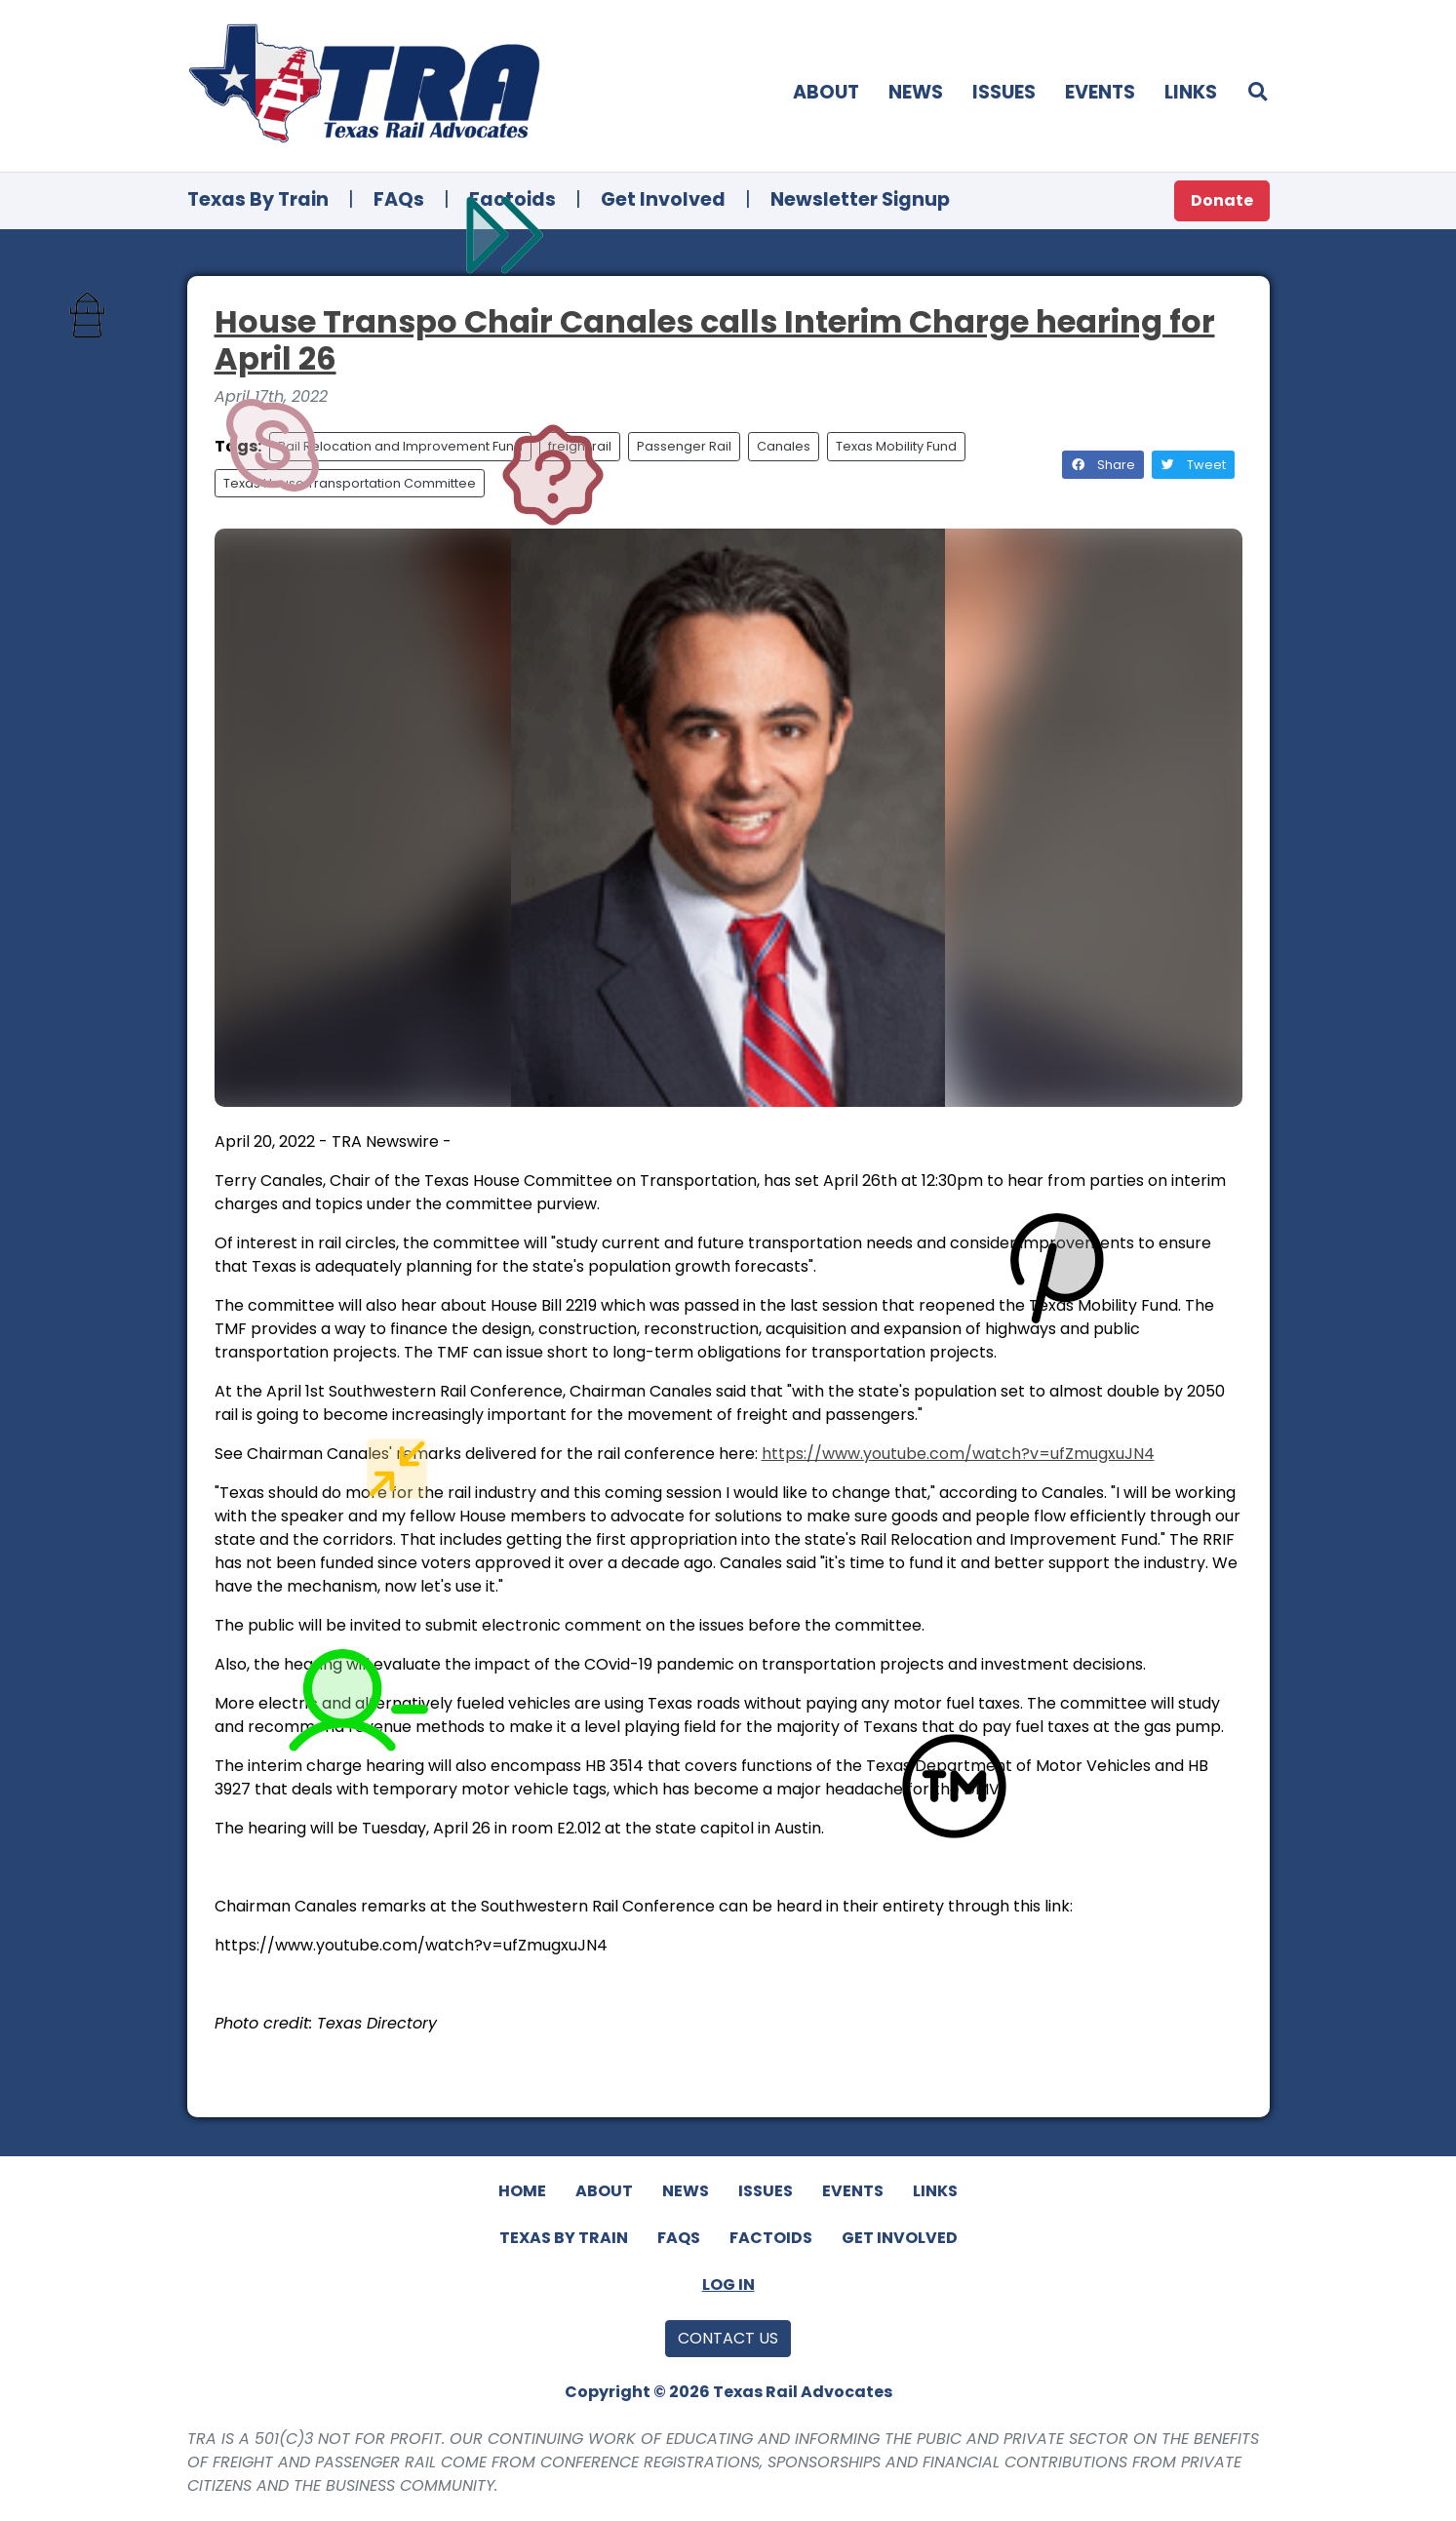  I want to click on minimize or collapse a window, so click(397, 1469).